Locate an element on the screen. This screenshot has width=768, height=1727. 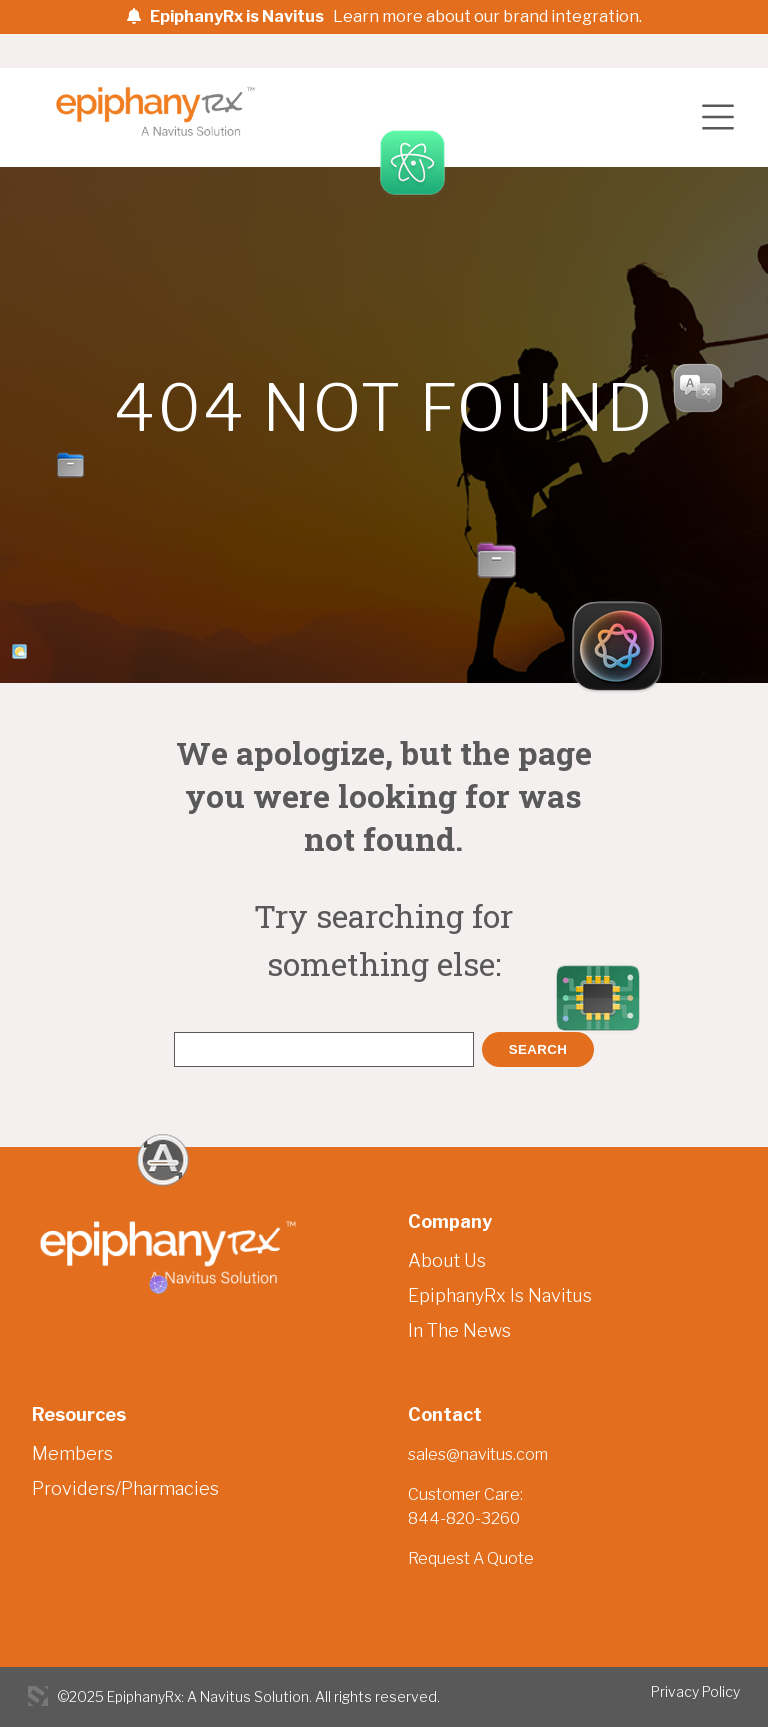
access network workgroup or shared resources is located at coordinates (158, 1284).